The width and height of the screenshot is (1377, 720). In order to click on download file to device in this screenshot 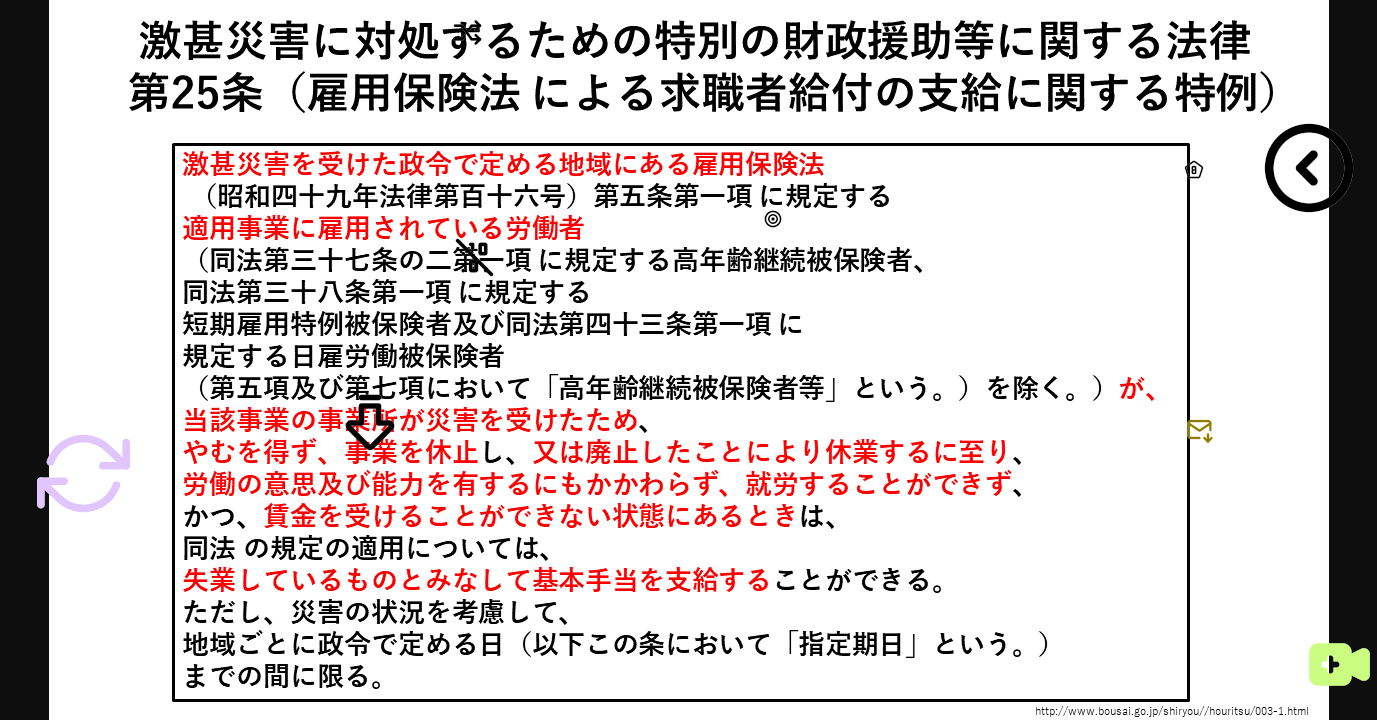, I will do `click(370, 423)`.